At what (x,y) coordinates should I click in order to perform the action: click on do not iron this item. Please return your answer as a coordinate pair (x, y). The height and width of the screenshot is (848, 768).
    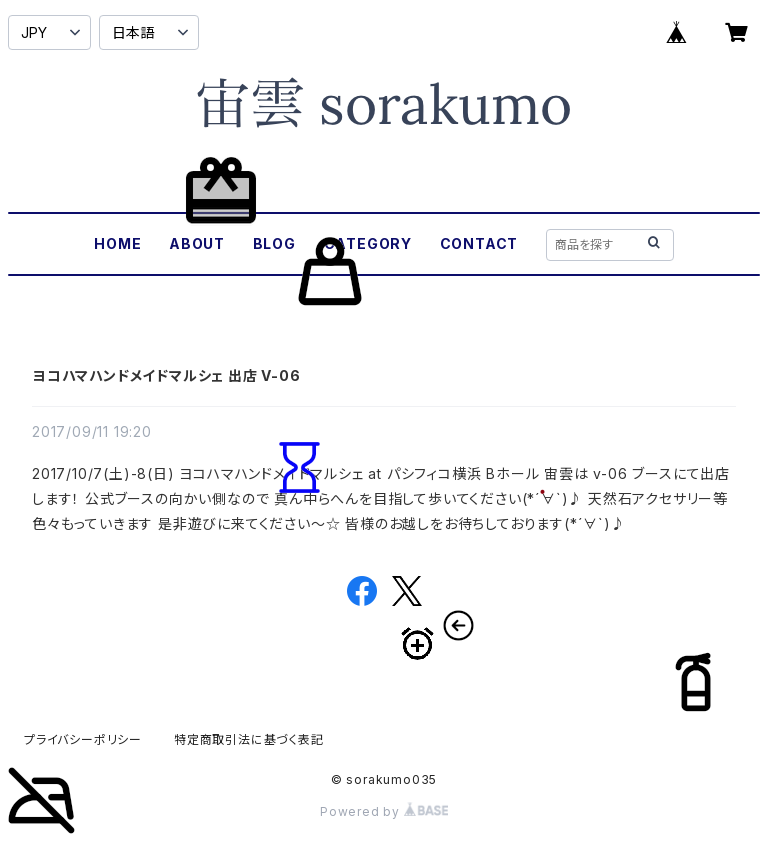
    Looking at the image, I should click on (41, 800).